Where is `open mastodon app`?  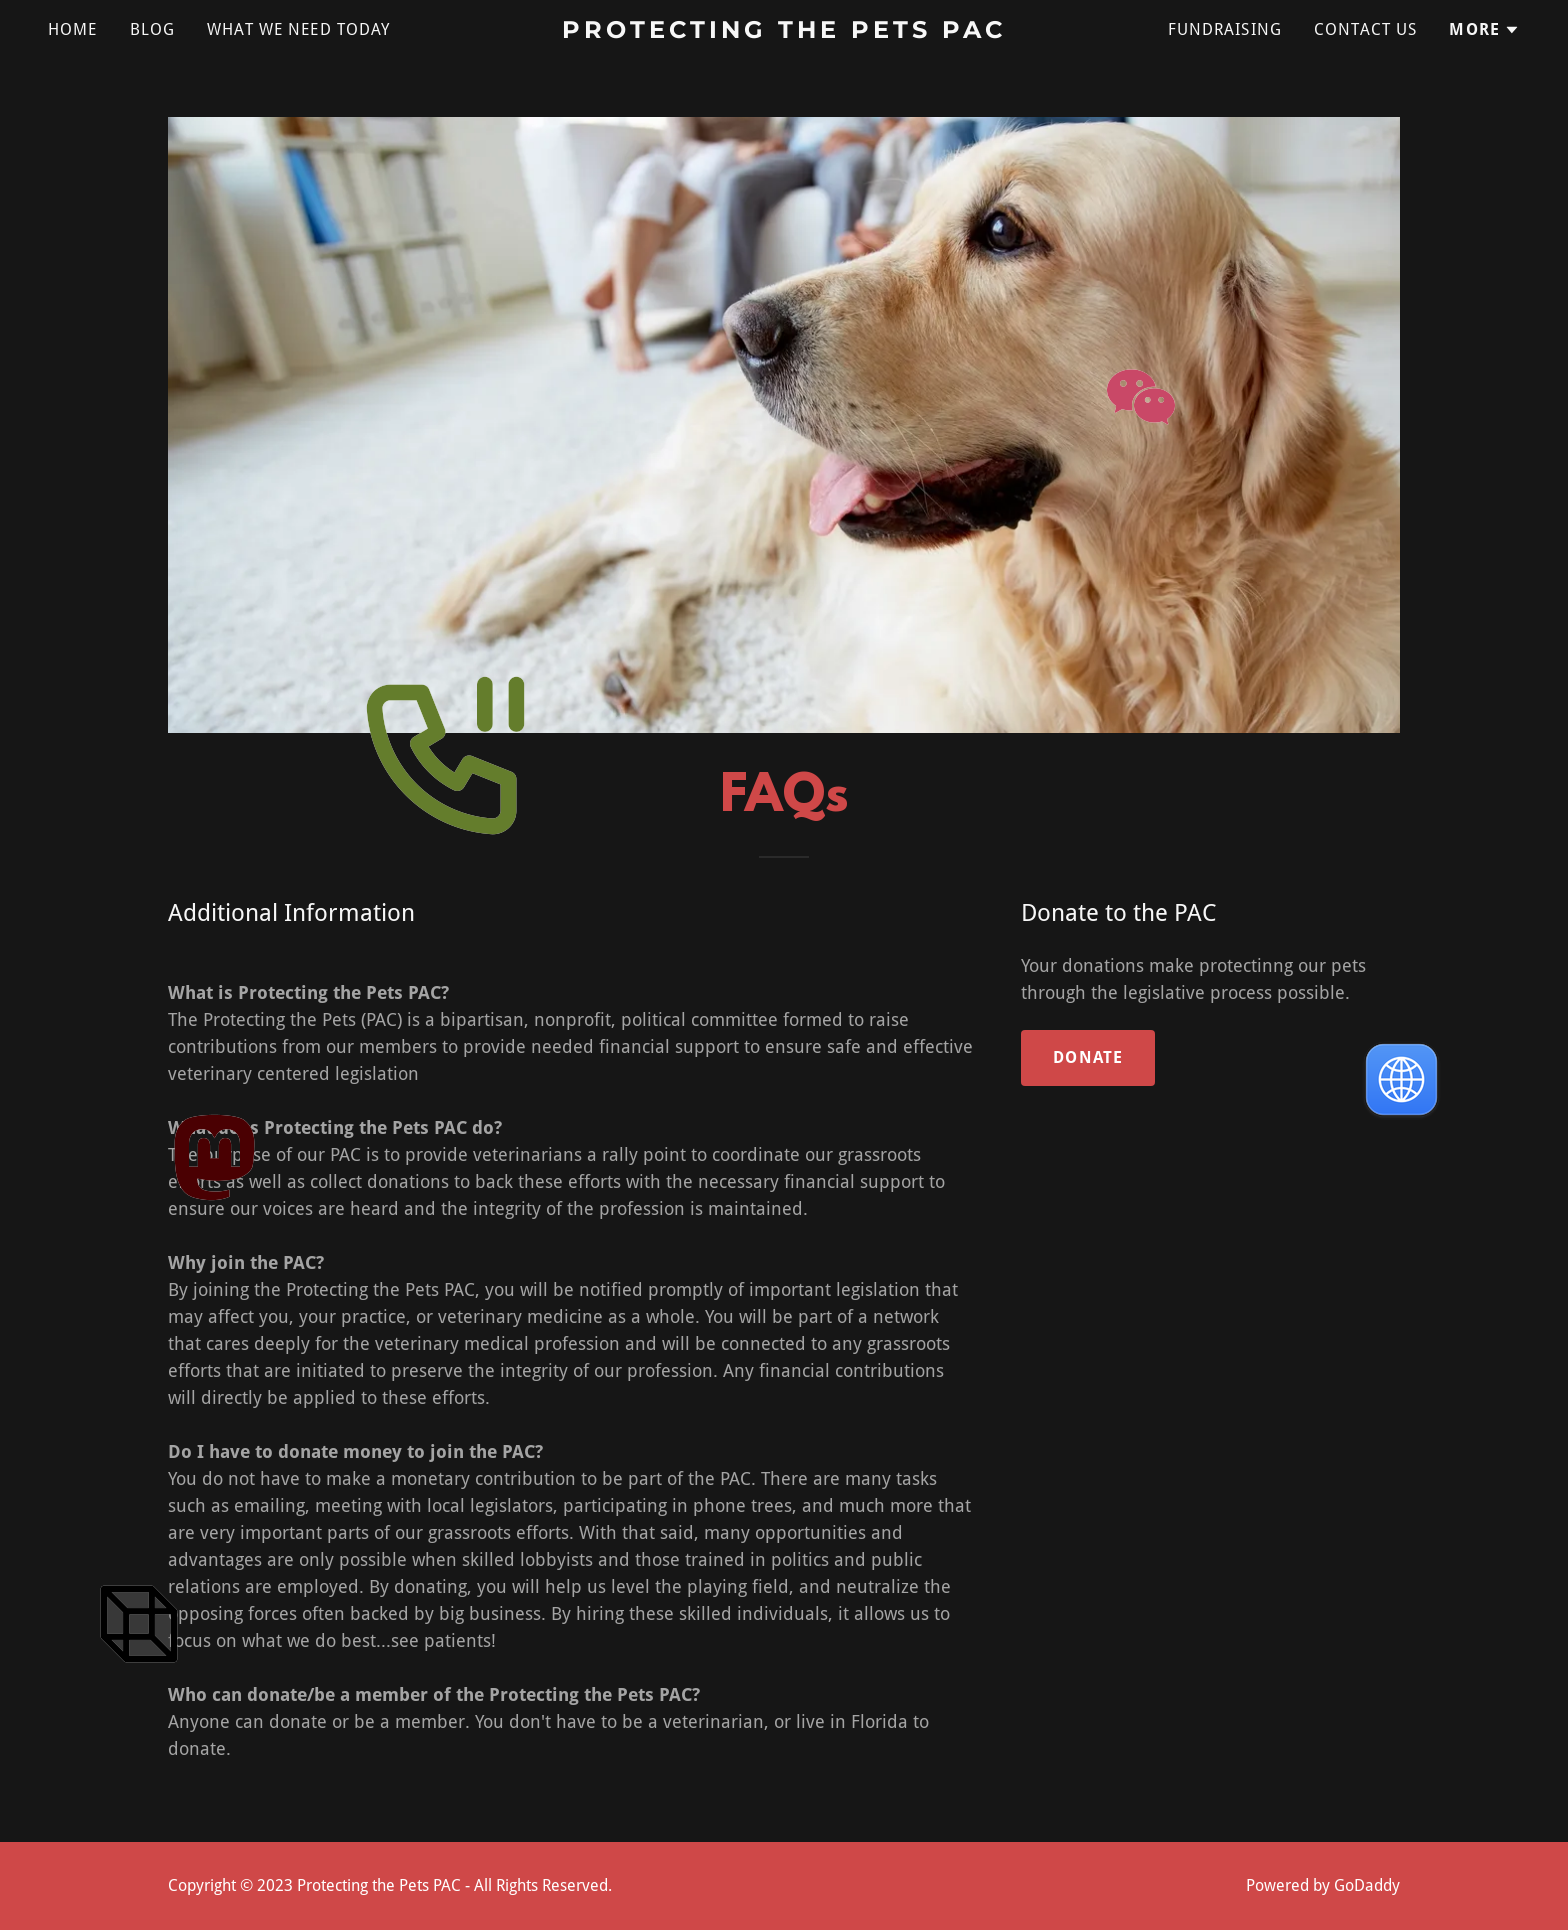 open mastodon app is located at coordinates (214, 1157).